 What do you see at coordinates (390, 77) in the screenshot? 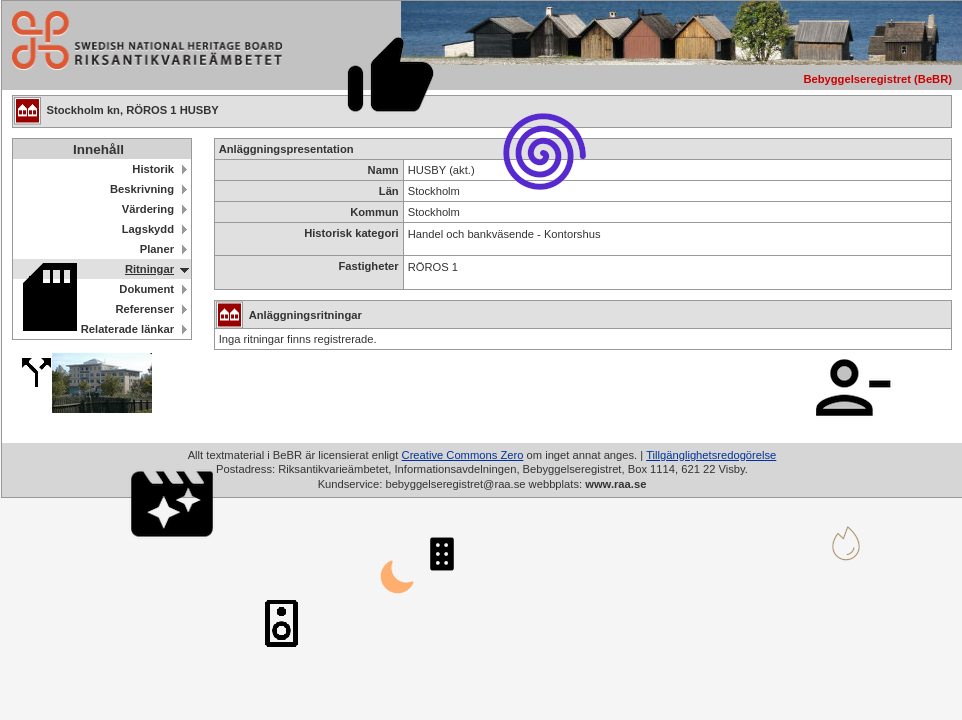
I see `like or upvote content` at bounding box center [390, 77].